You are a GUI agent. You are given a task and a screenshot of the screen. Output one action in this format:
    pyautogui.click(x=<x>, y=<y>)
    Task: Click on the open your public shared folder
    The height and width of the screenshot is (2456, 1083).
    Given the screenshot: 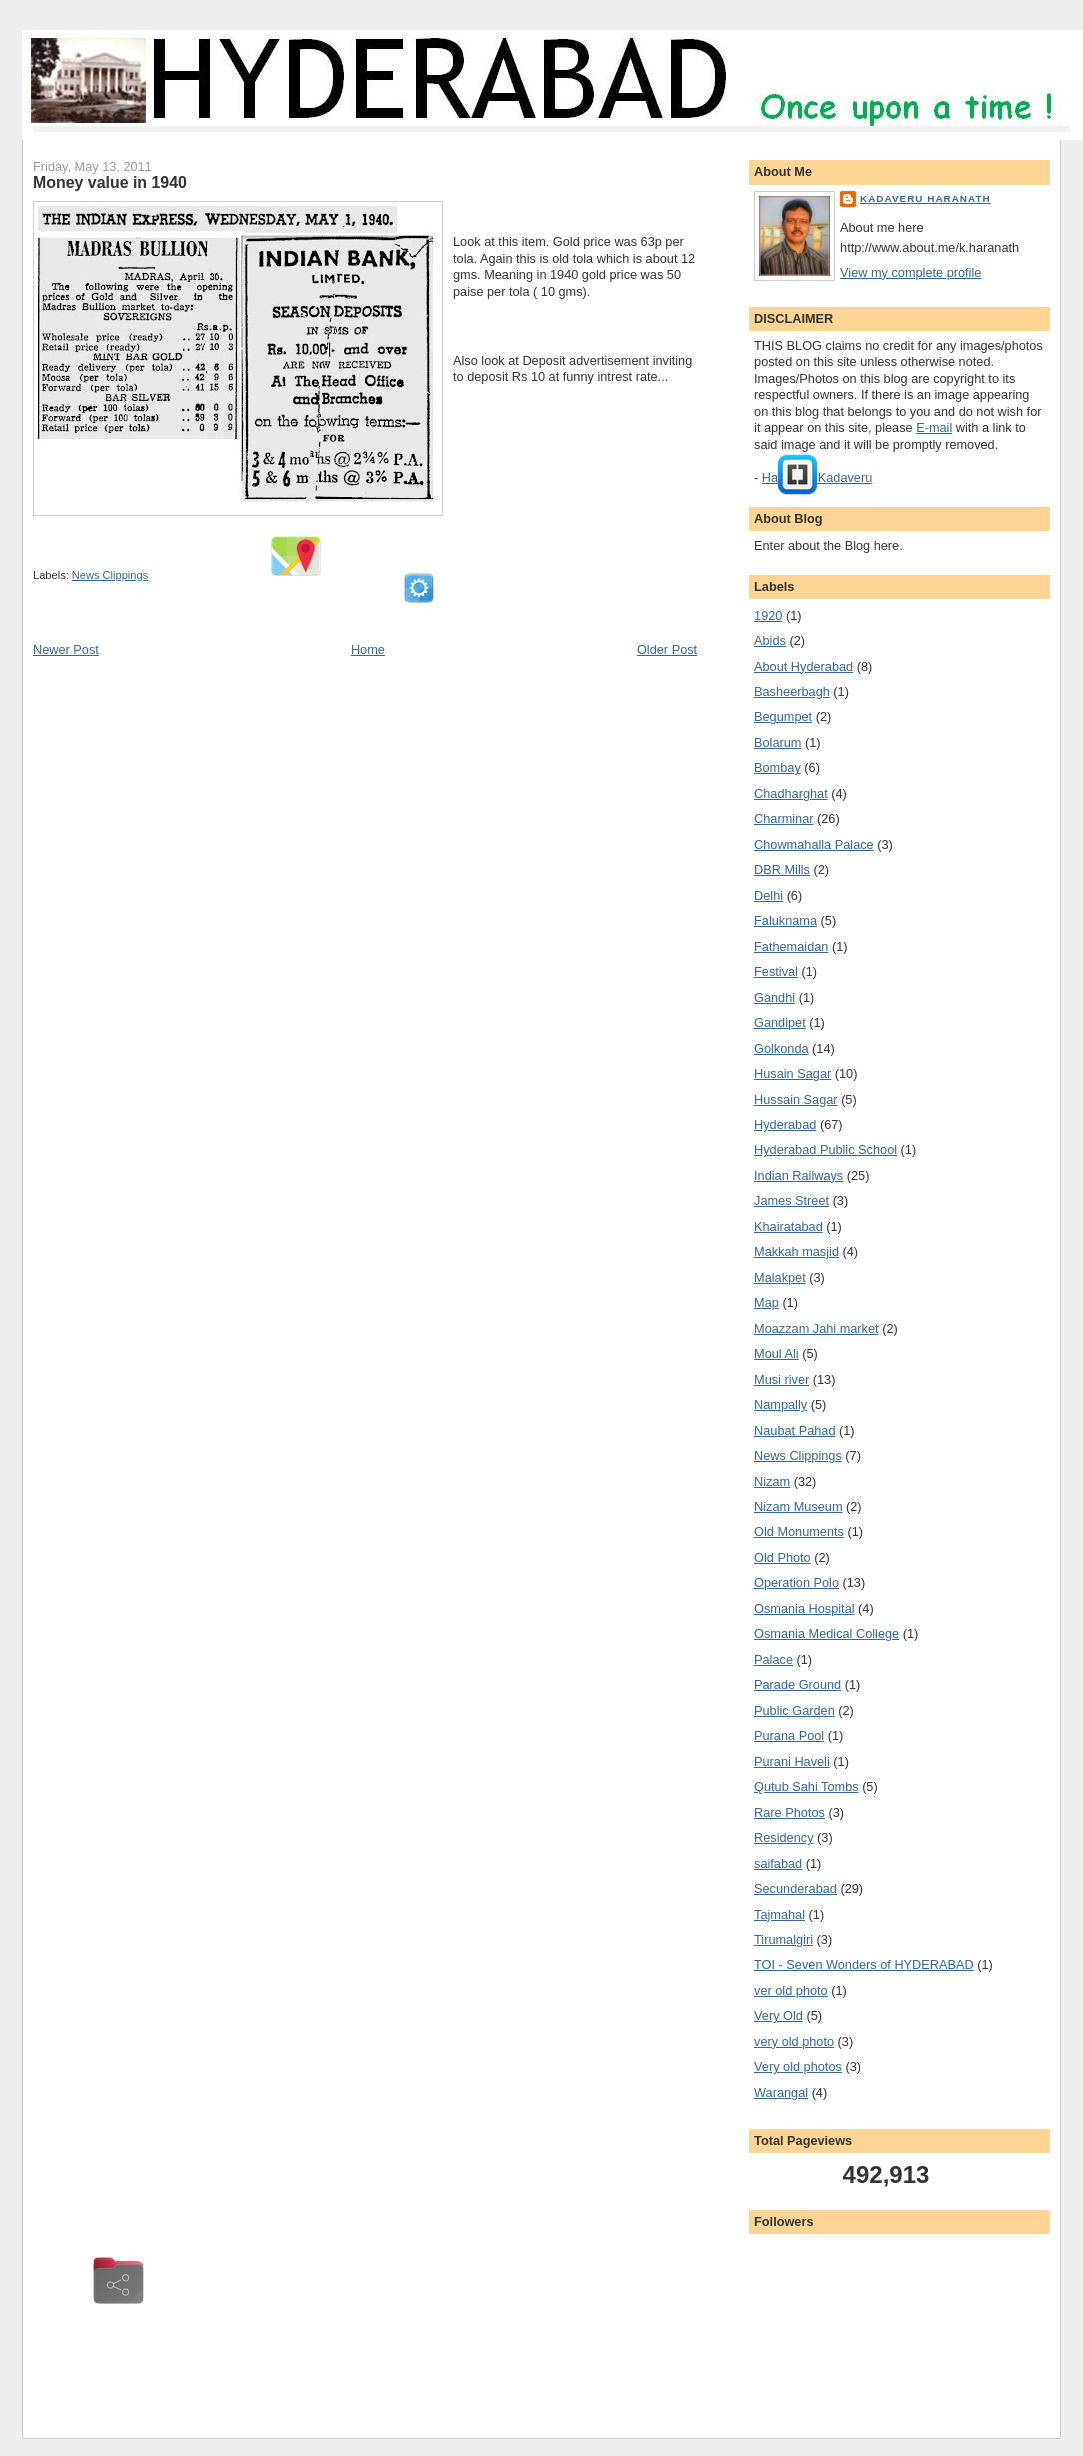 What is the action you would take?
    pyautogui.click(x=118, y=2280)
    